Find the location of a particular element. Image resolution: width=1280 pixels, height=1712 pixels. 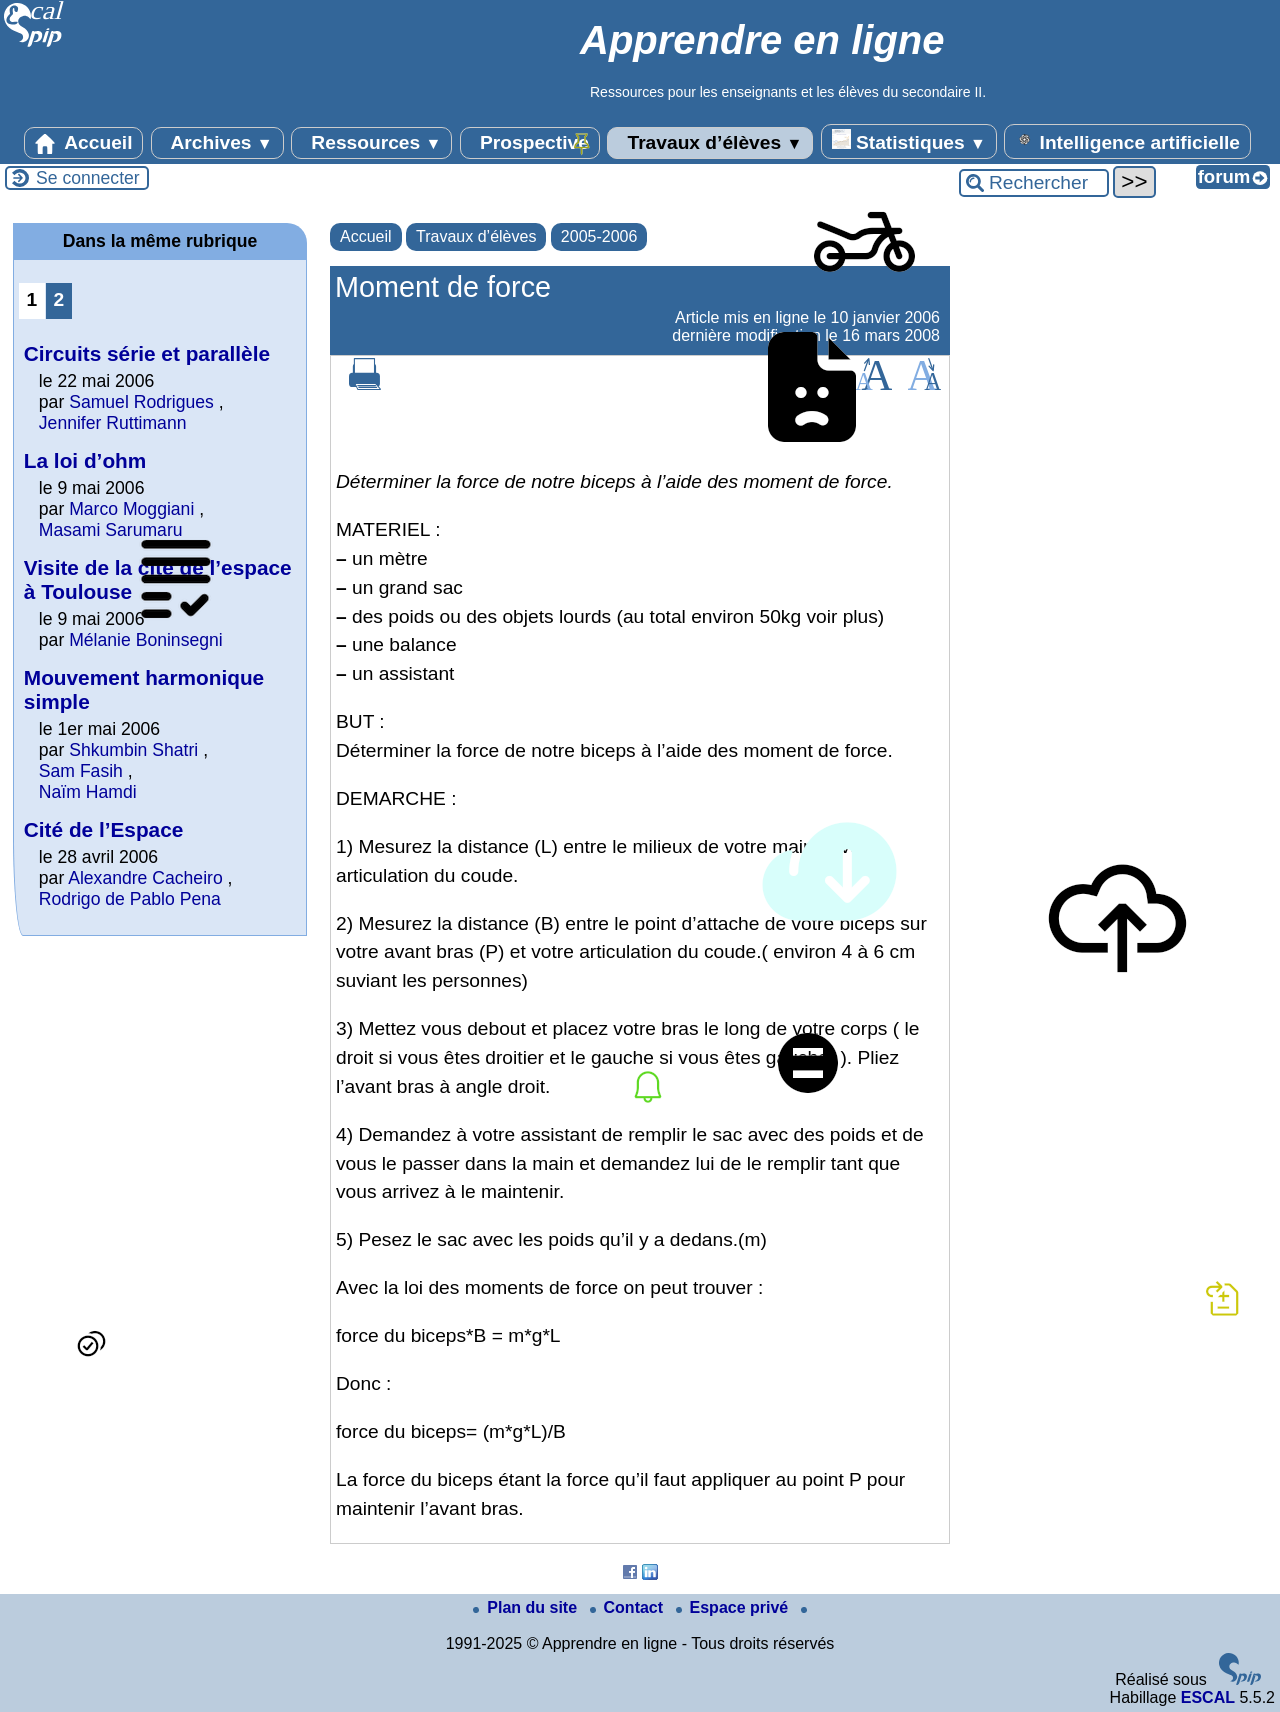

view notifications is located at coordinates (648, 1087).